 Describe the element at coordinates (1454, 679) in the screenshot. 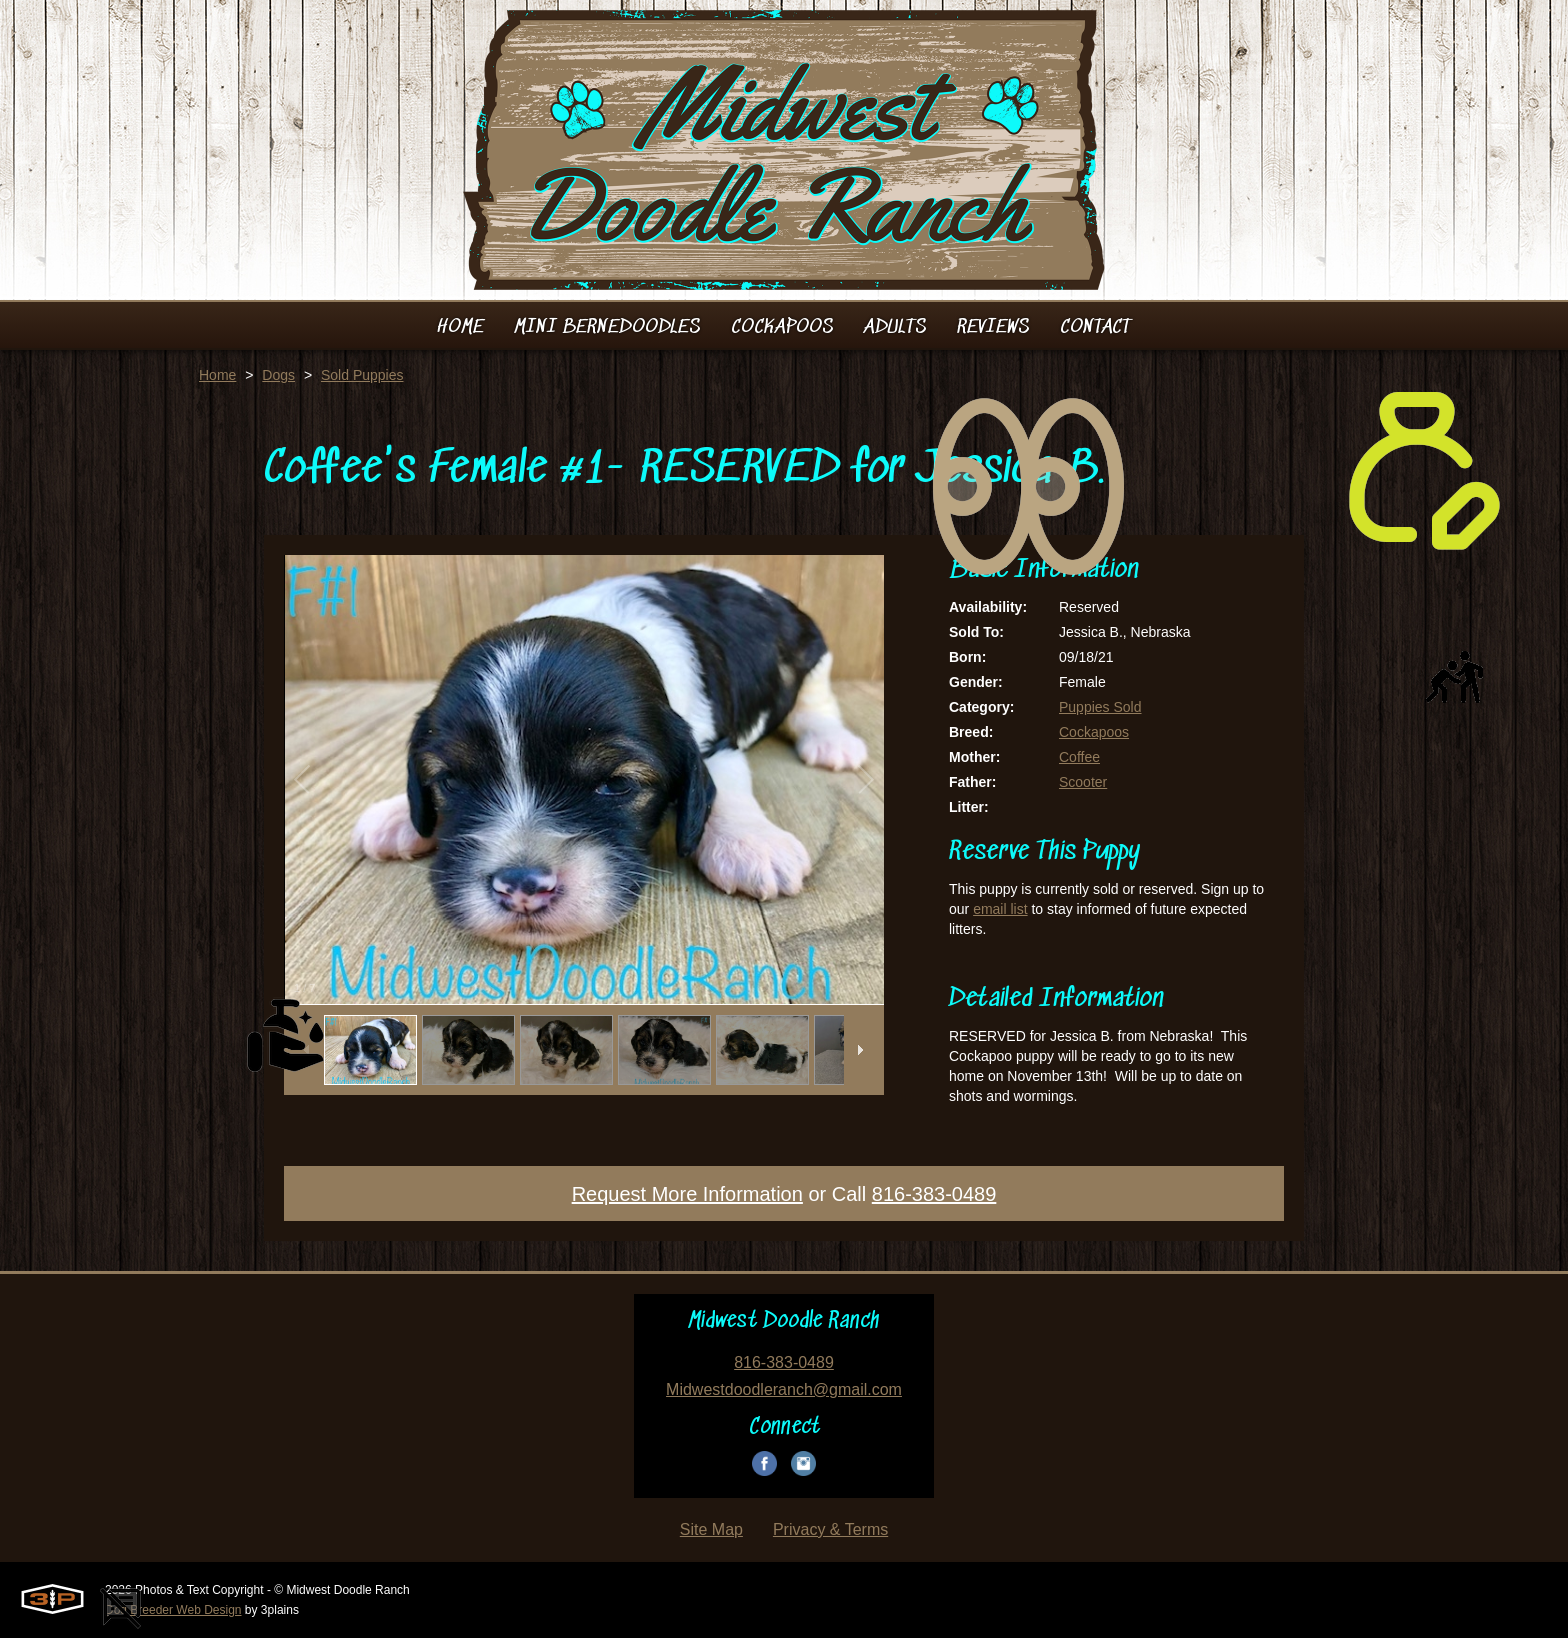

I see `access kabaddi sports content` at that location.